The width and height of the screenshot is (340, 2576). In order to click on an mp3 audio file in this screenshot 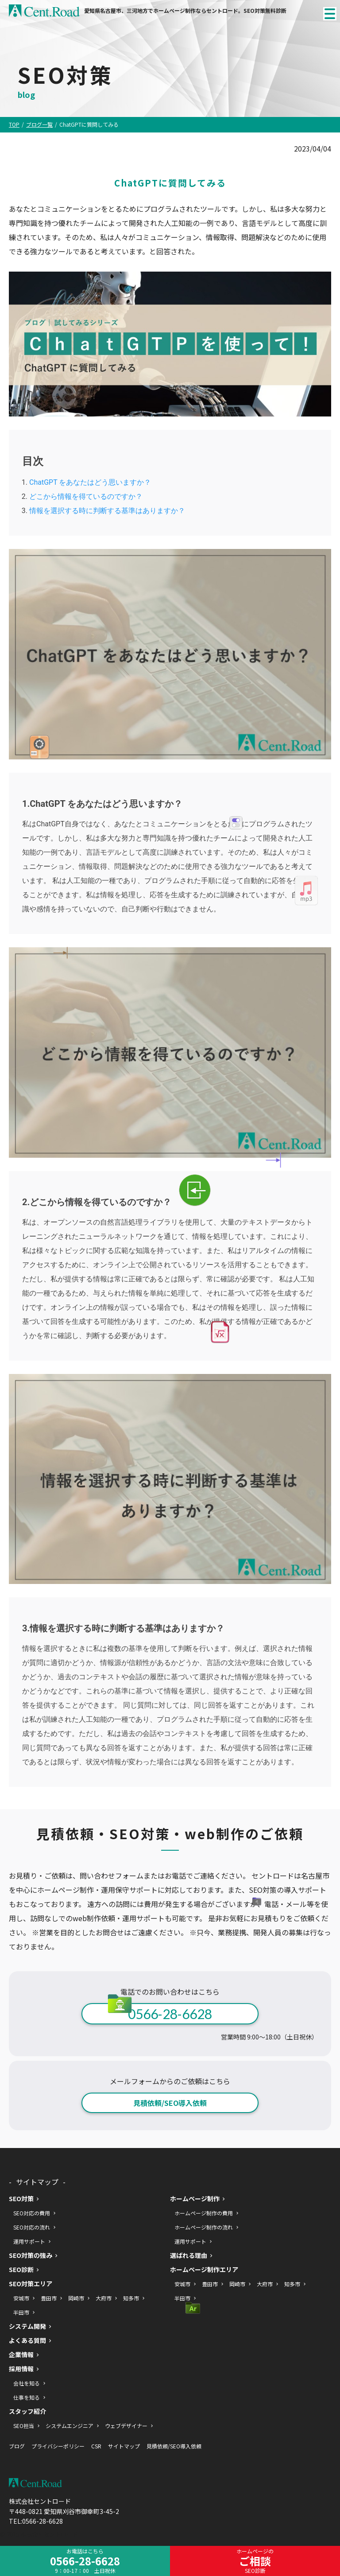, I will do `click(306, 891)`.